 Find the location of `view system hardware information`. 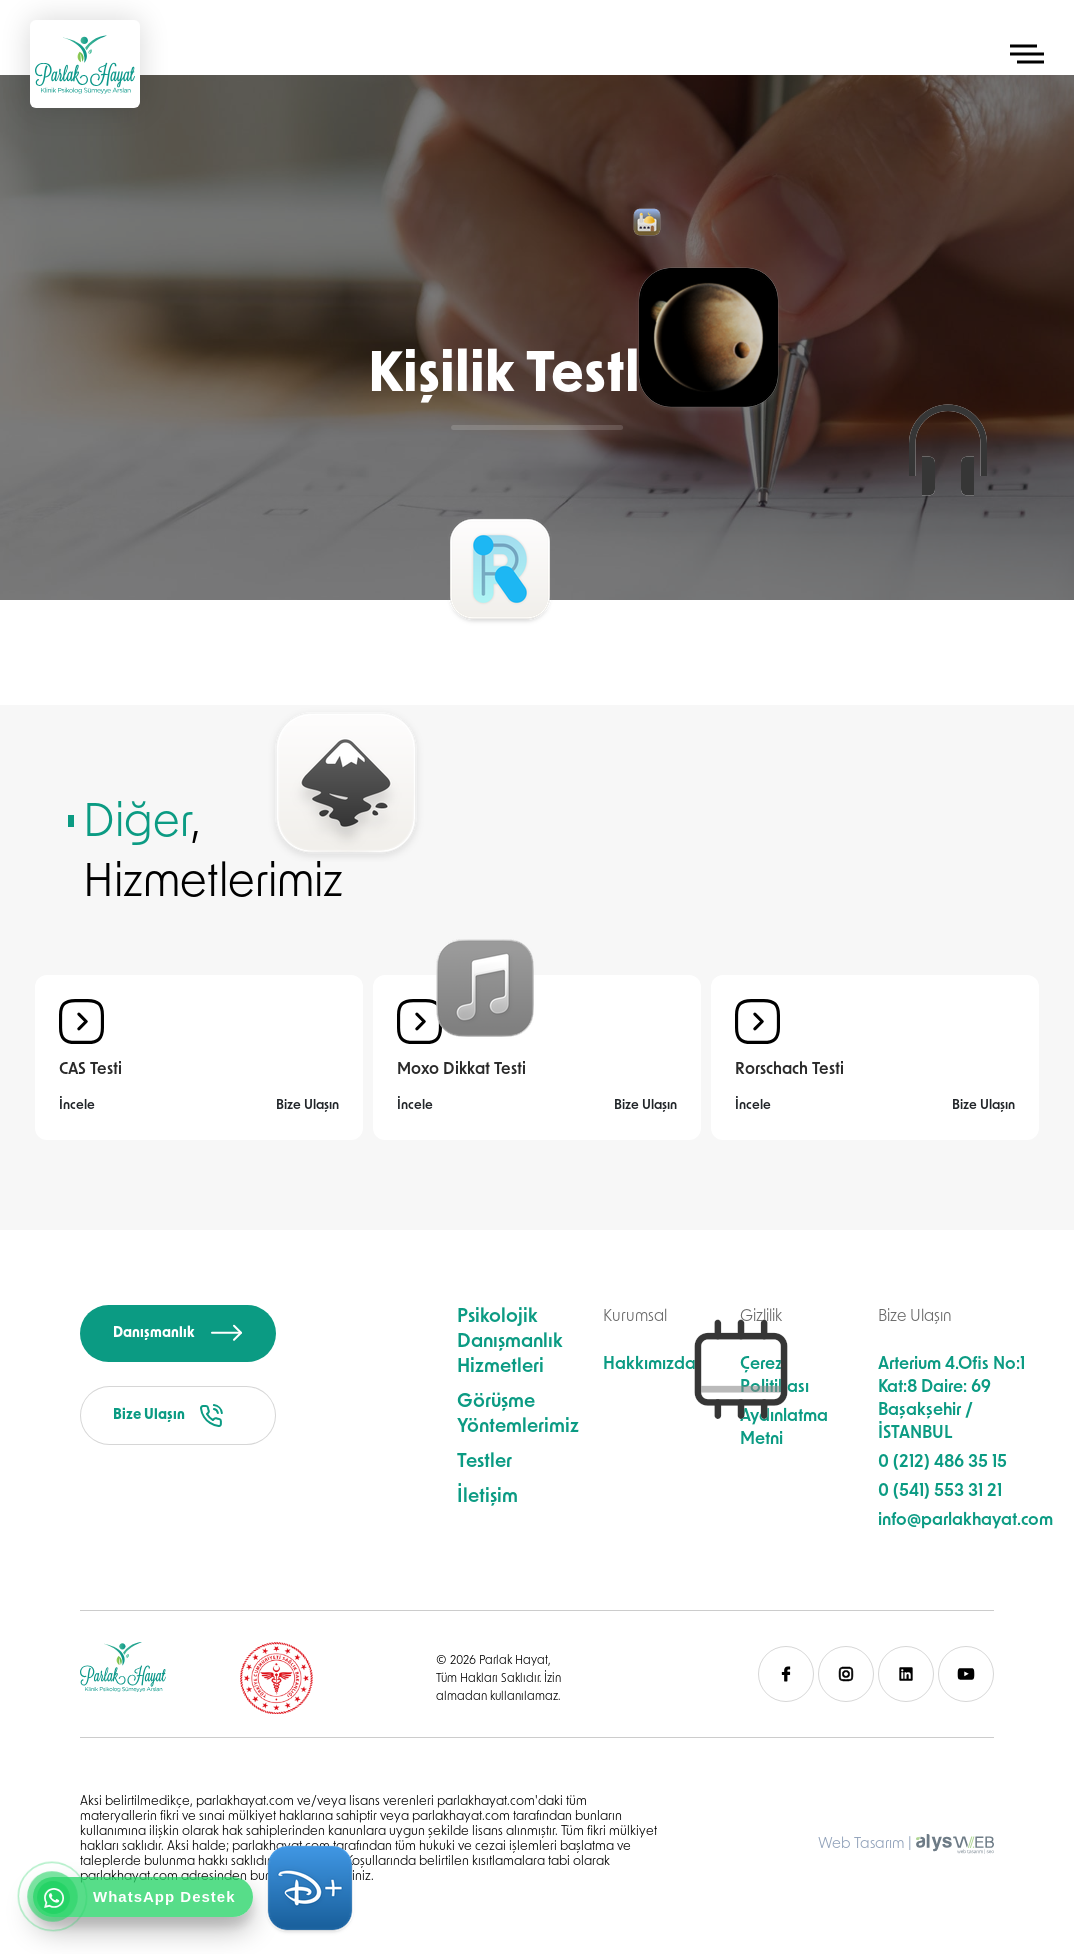

view system hardware information is located at coordinates (741, 1366).